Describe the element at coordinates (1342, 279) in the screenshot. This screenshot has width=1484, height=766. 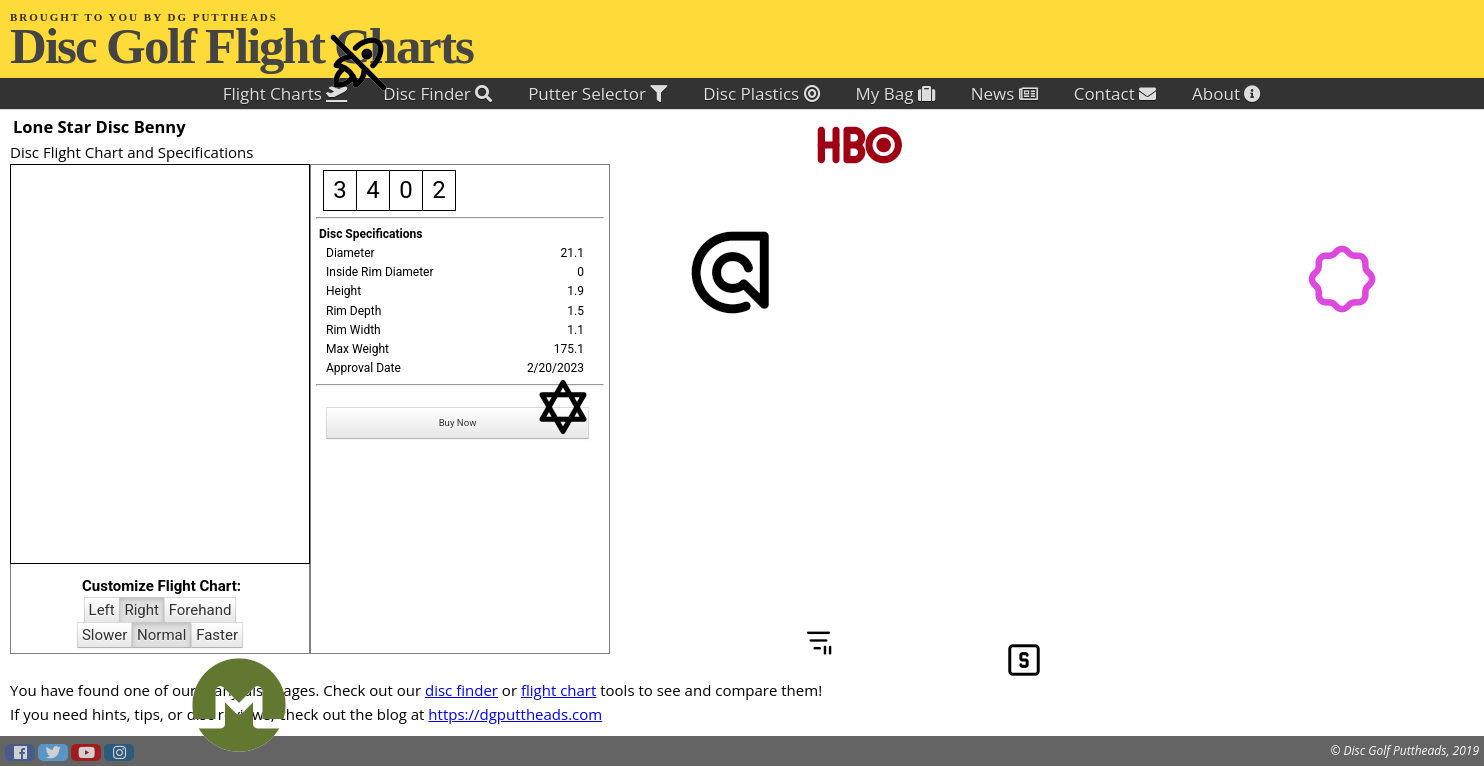
I see `indicates an achievement or badge earned` at that location.